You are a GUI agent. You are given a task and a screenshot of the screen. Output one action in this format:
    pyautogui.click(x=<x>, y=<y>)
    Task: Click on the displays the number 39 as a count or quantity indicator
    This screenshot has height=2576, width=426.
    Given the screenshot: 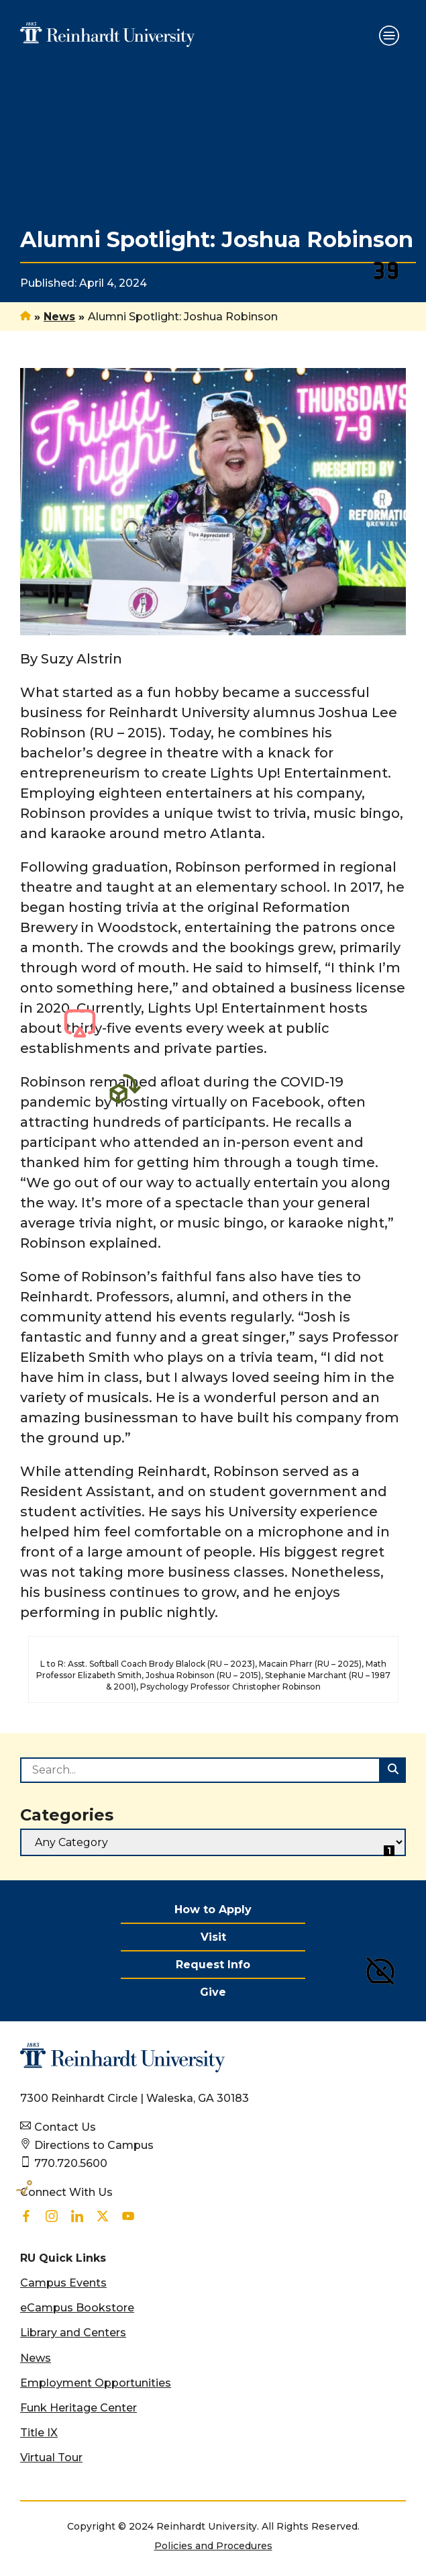 What is the action you would take?
    pyautogui.click(x=386, y=271)
    